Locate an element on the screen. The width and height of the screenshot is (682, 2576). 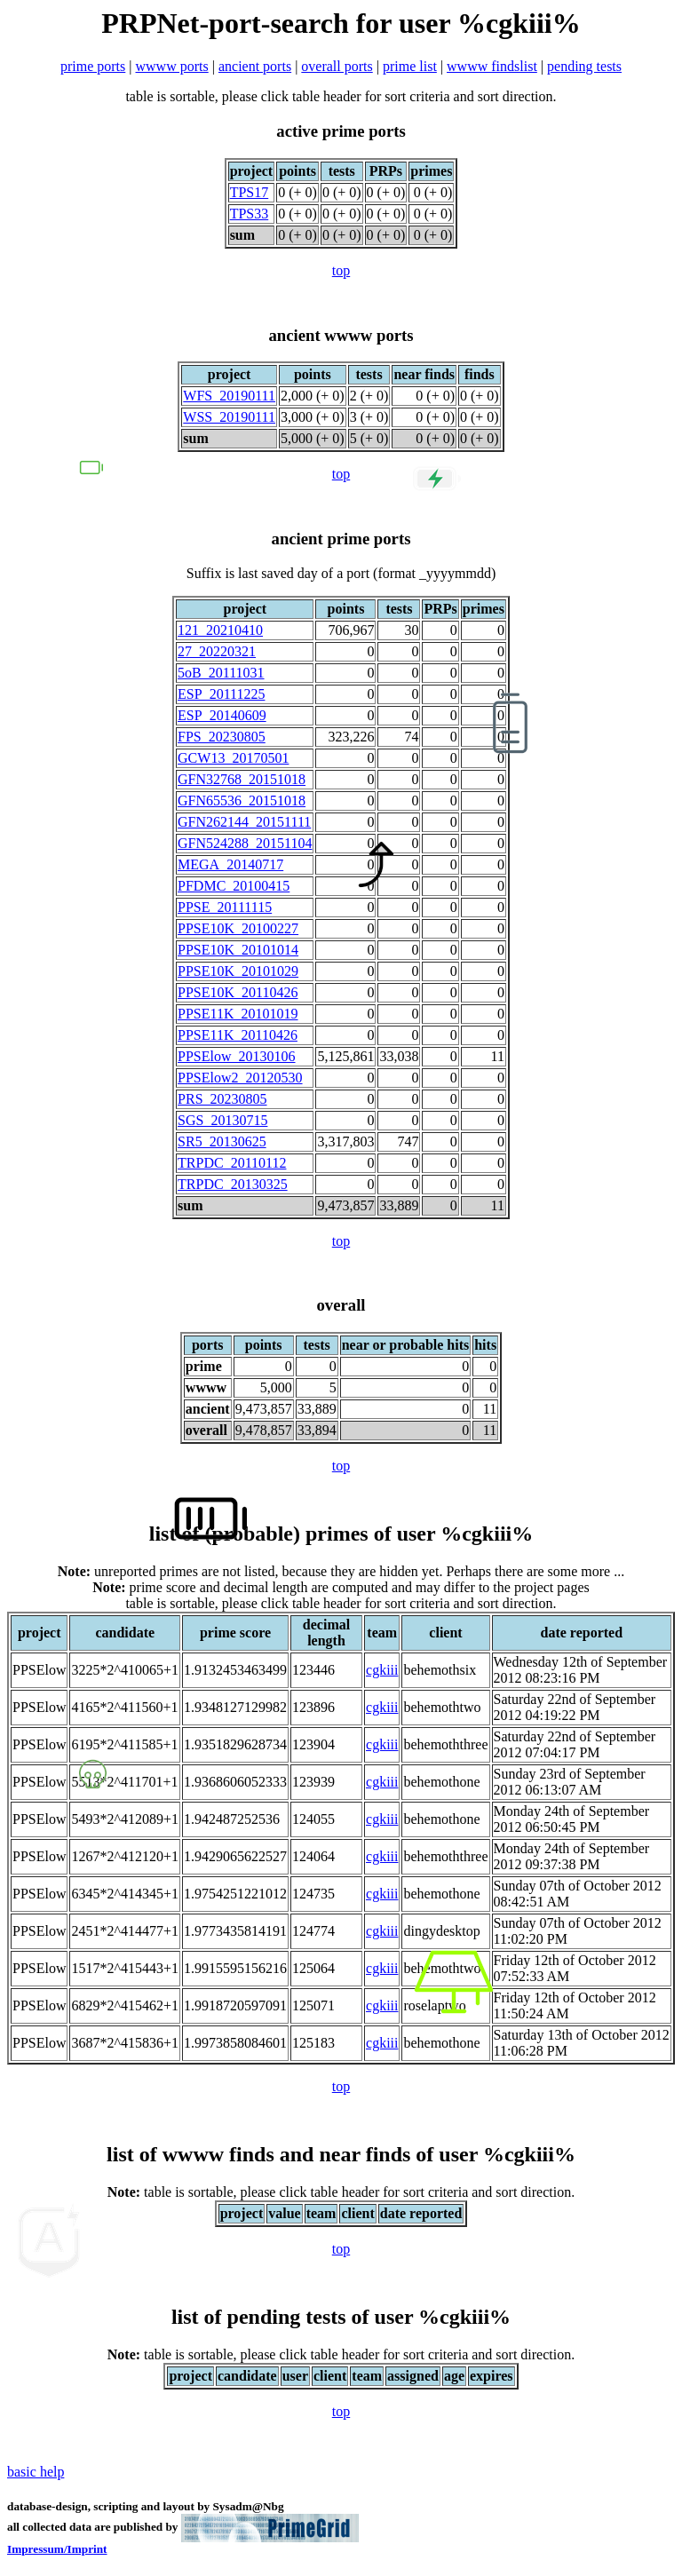
navigate back and up in a menu hierarchy is located at coordinates (376, 864).